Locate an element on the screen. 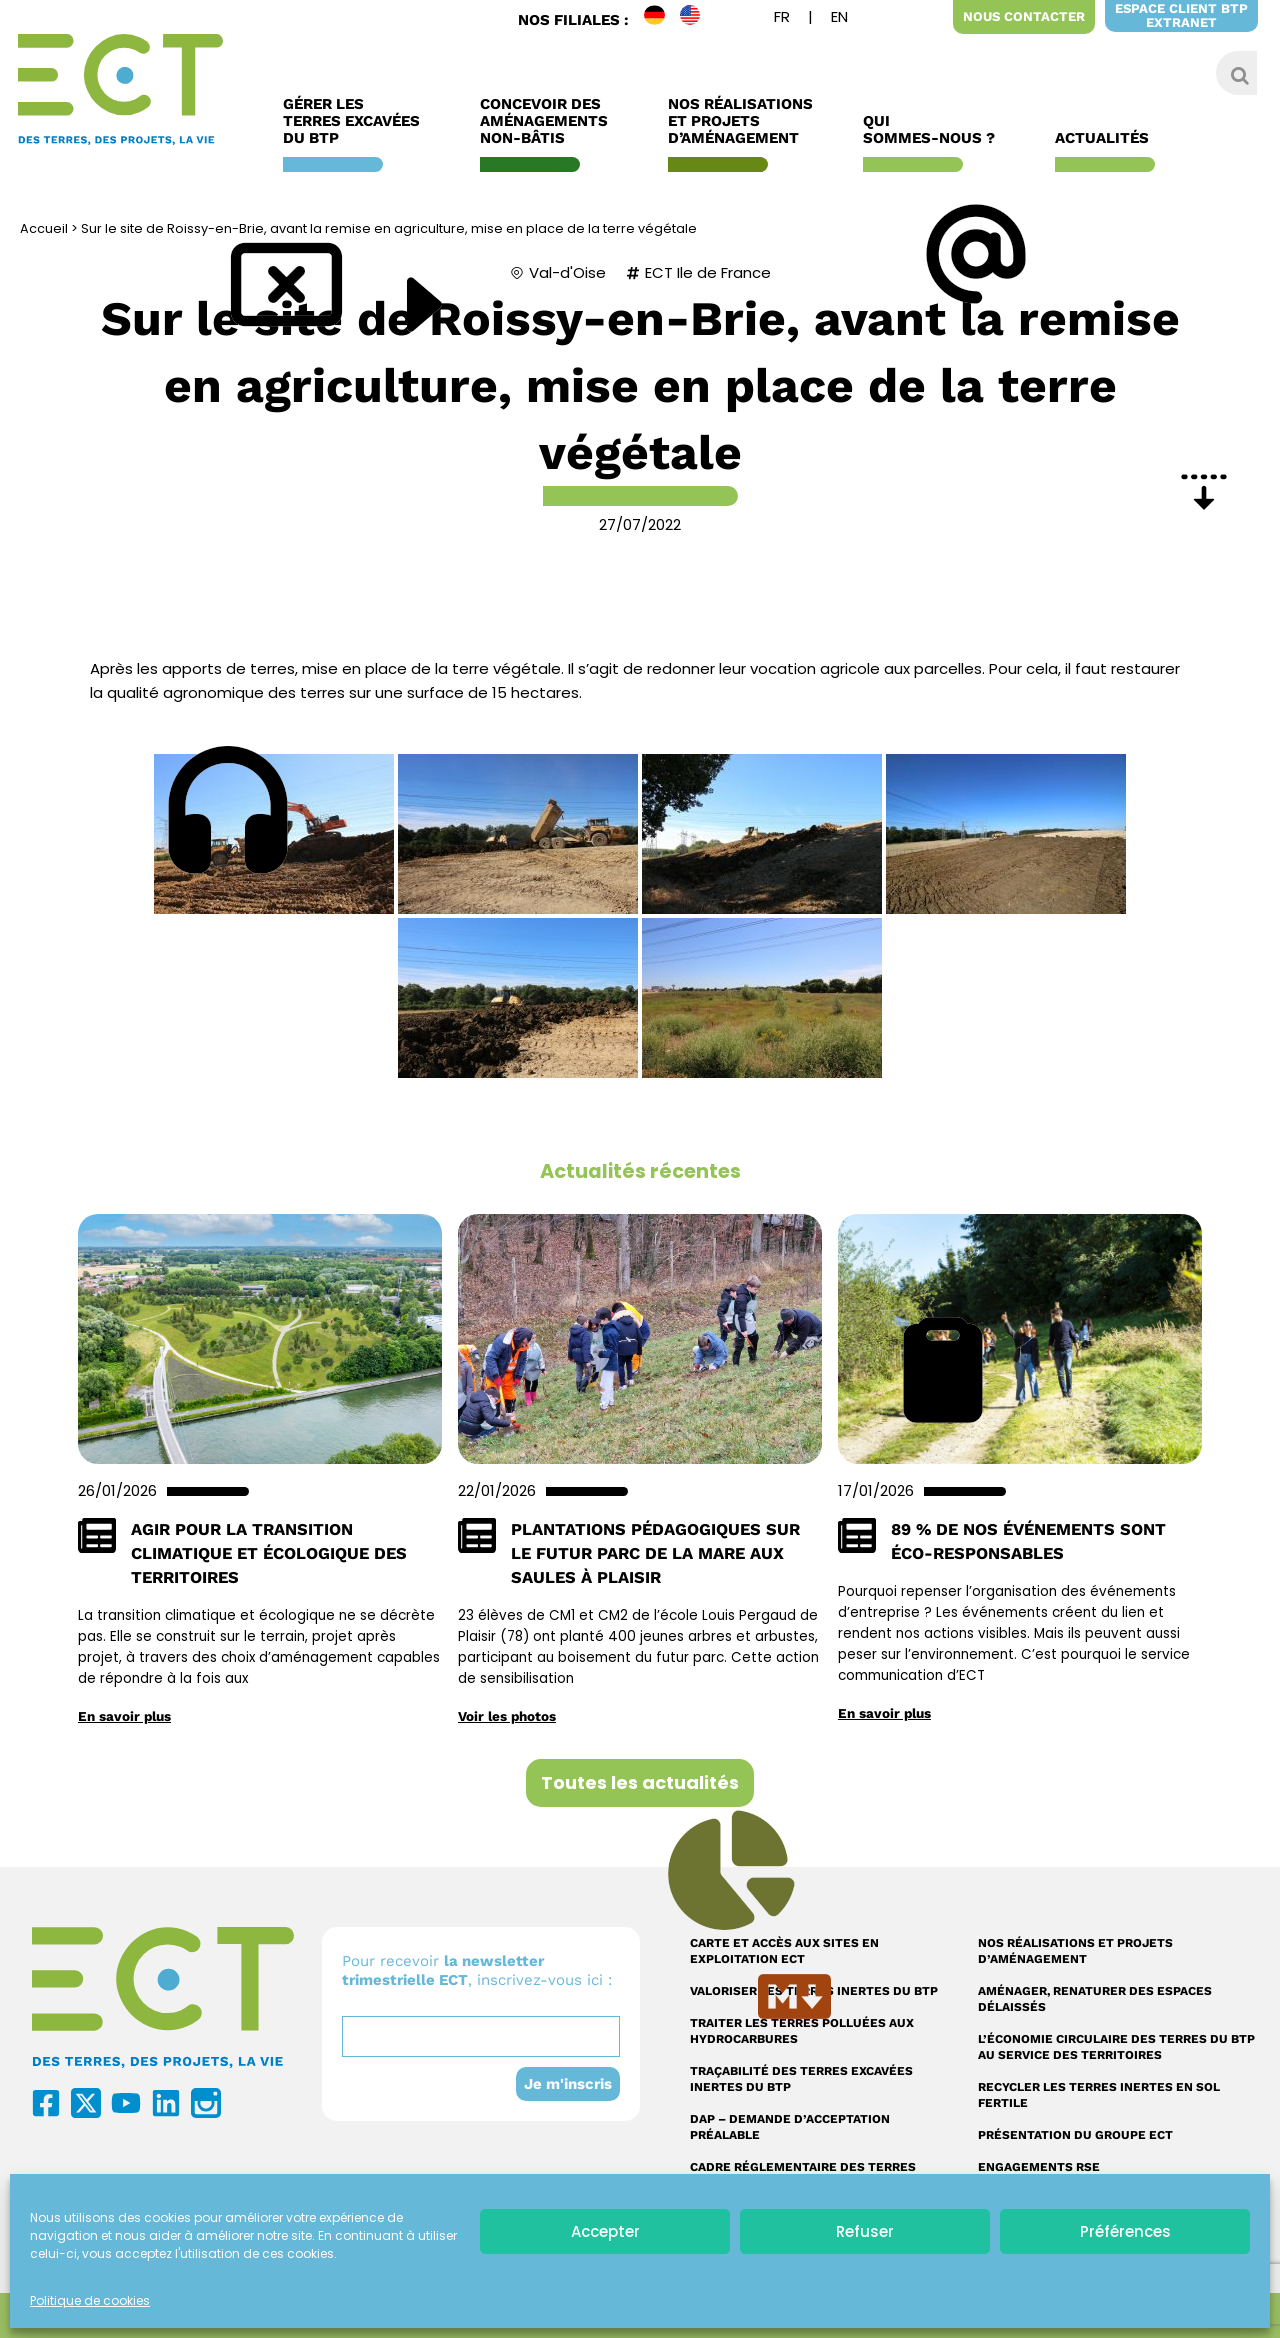  expand collapsed content below is located at coordinates (1204, 489).